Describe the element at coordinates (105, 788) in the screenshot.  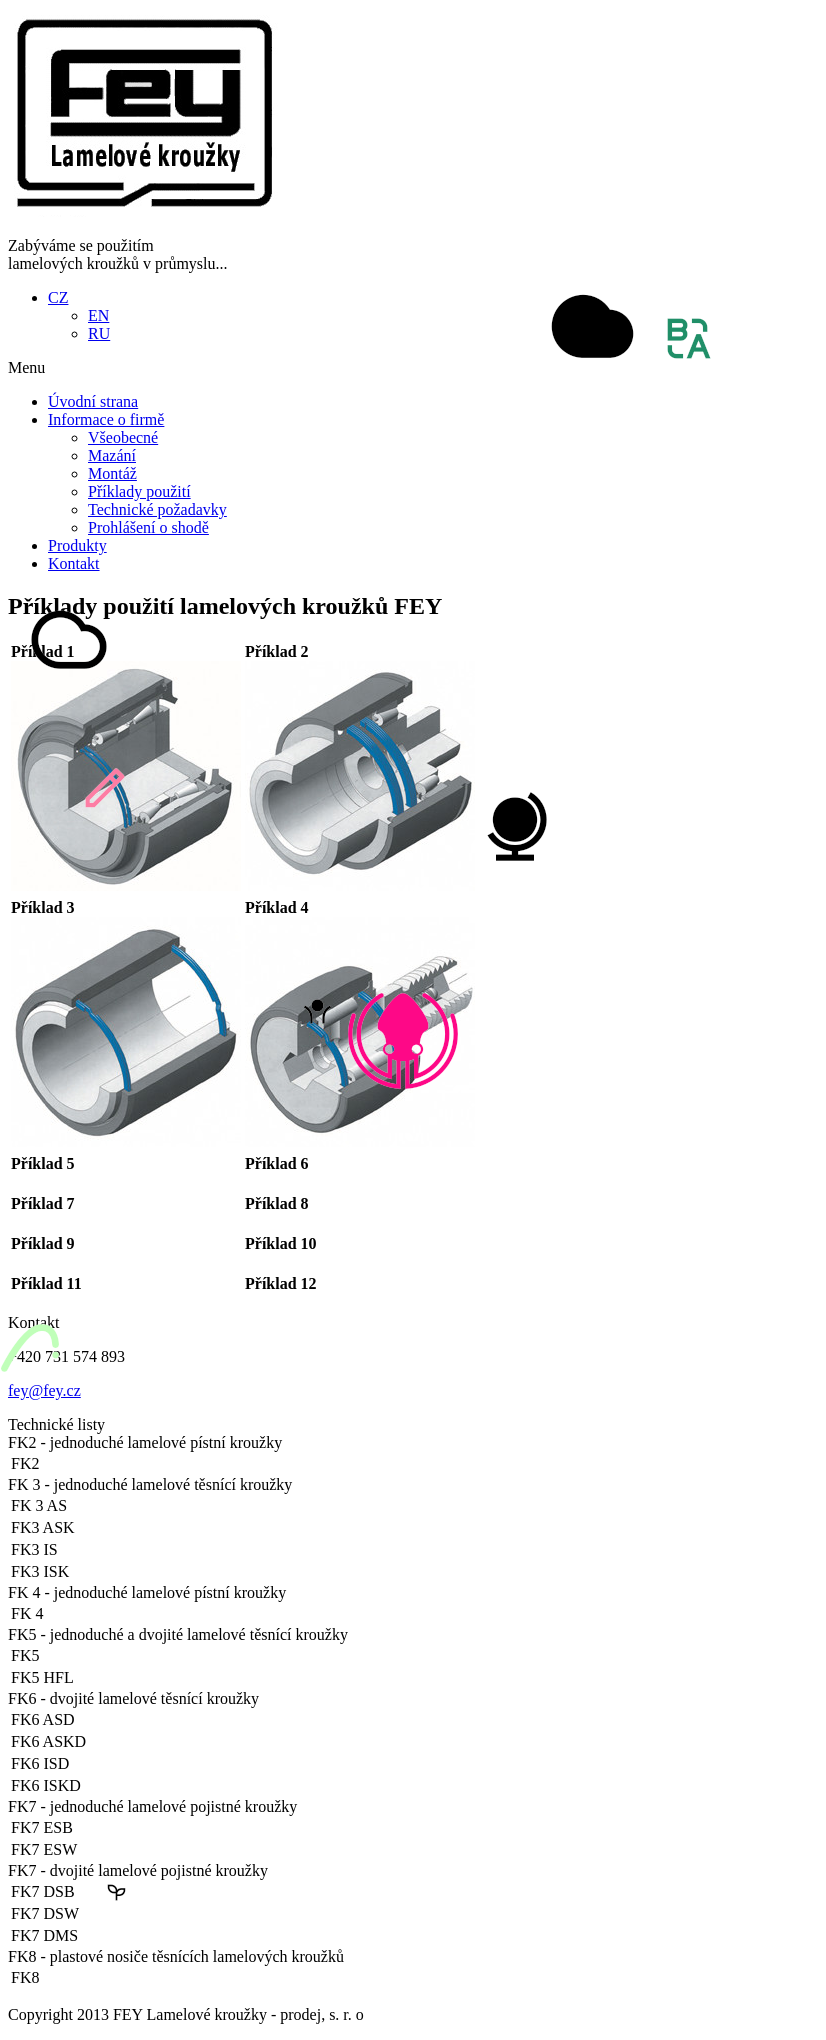
I see `edit content or text` at that location.